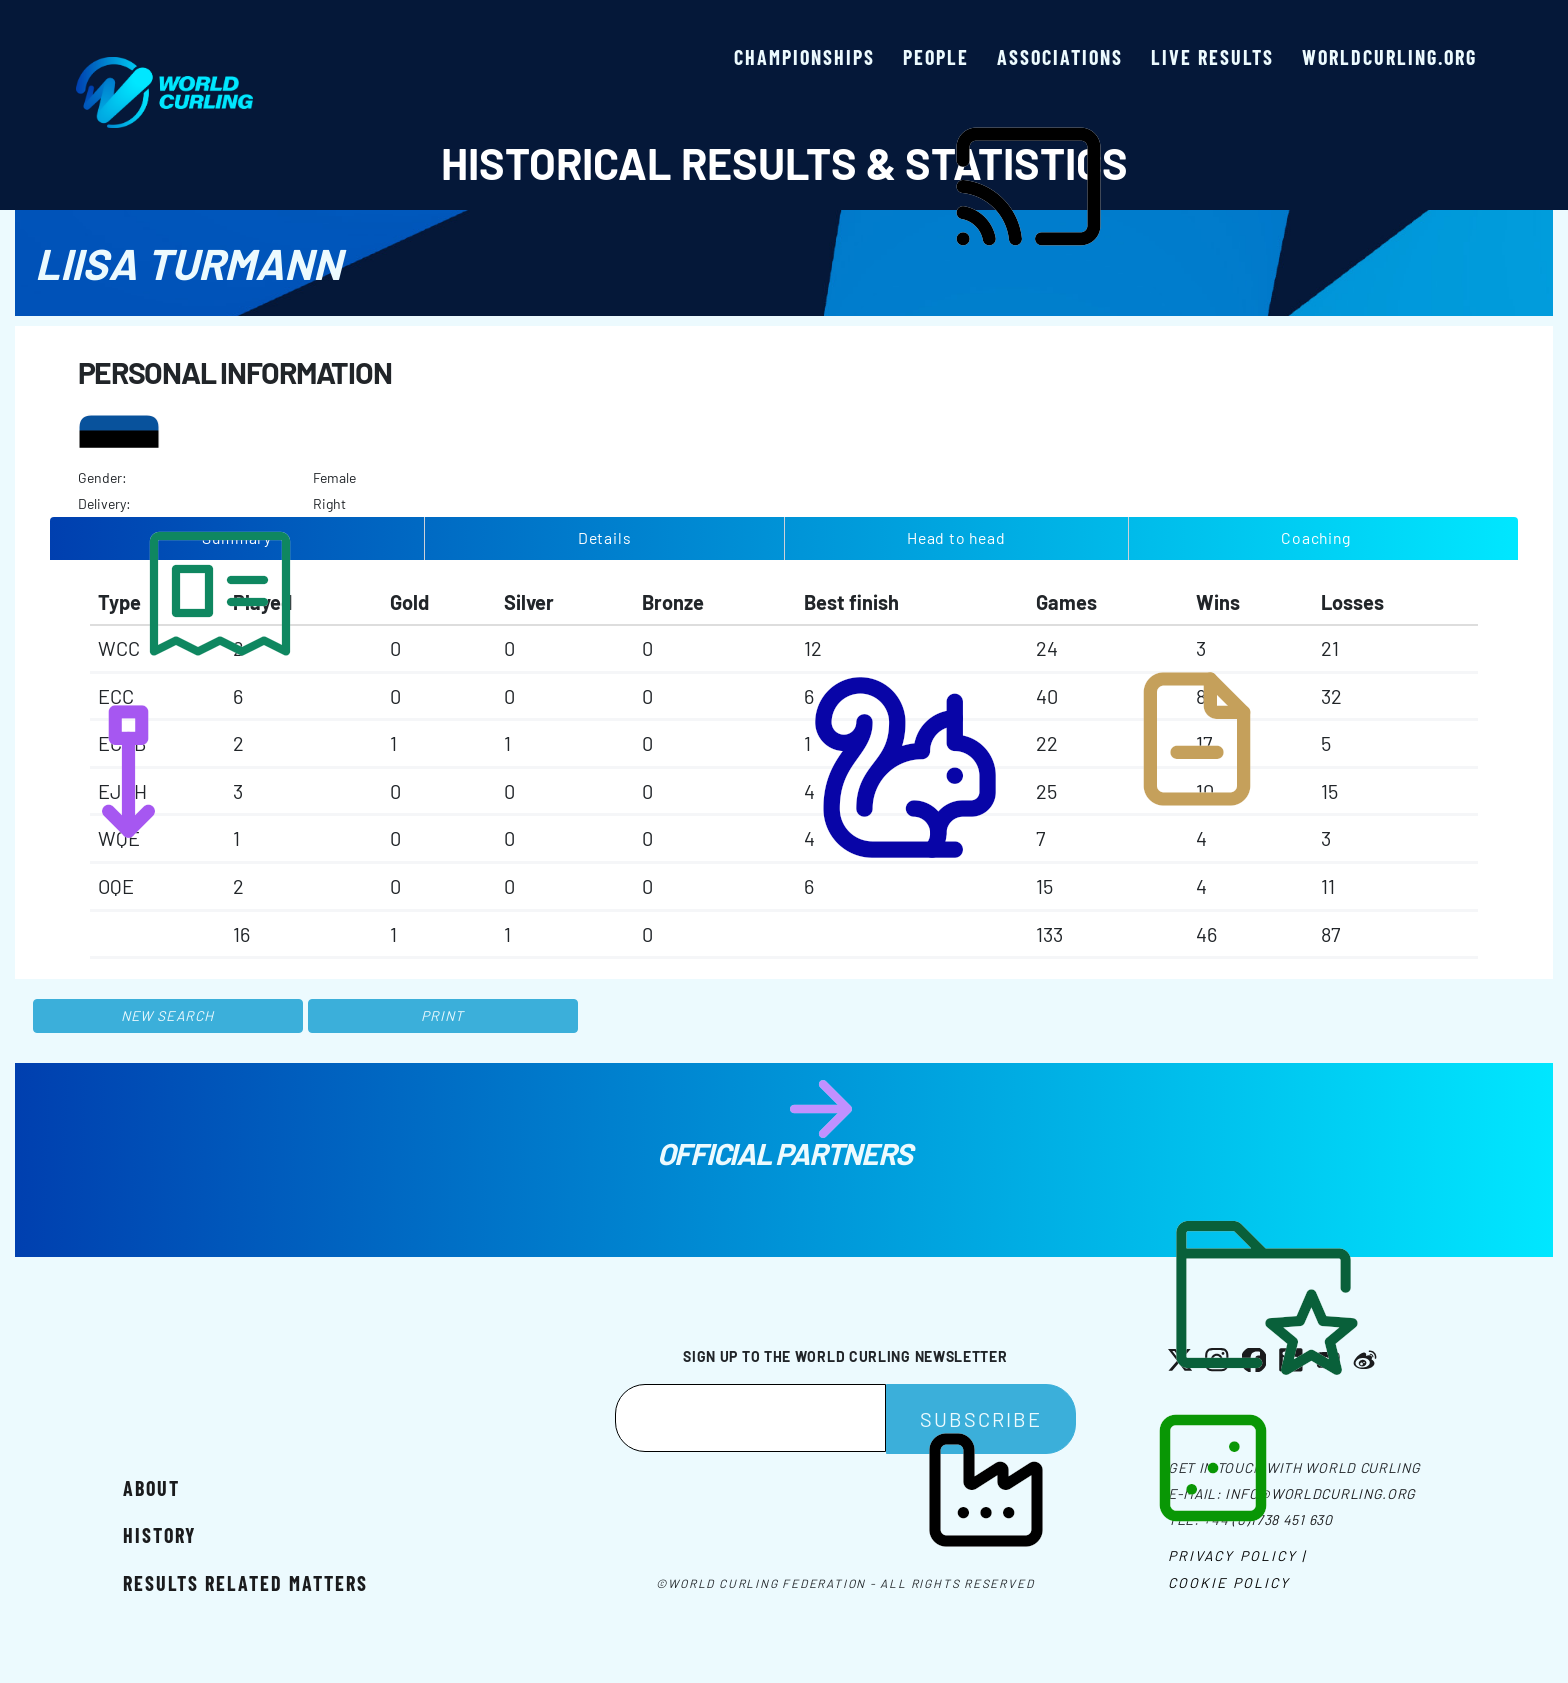 Image resolution: width=1568 pixels, height=1683 pixels. Describe the element at coordinates (1197, 739) in the screenshot. I see `remove a file from the list` at that location.